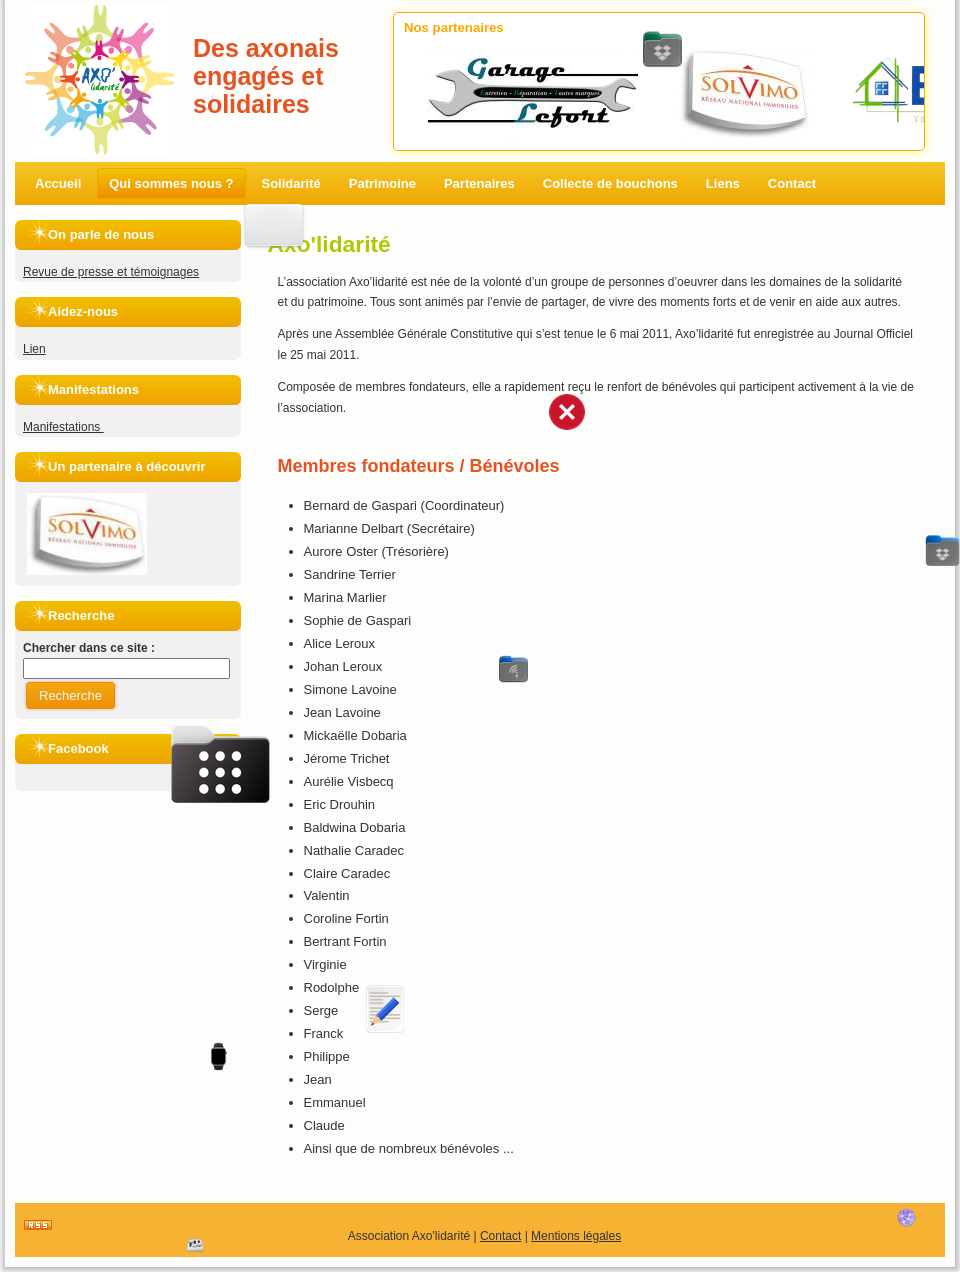 This screenshot has width=960, height=1272. I want to click on open your Dropbox folder, so click(942, 550).